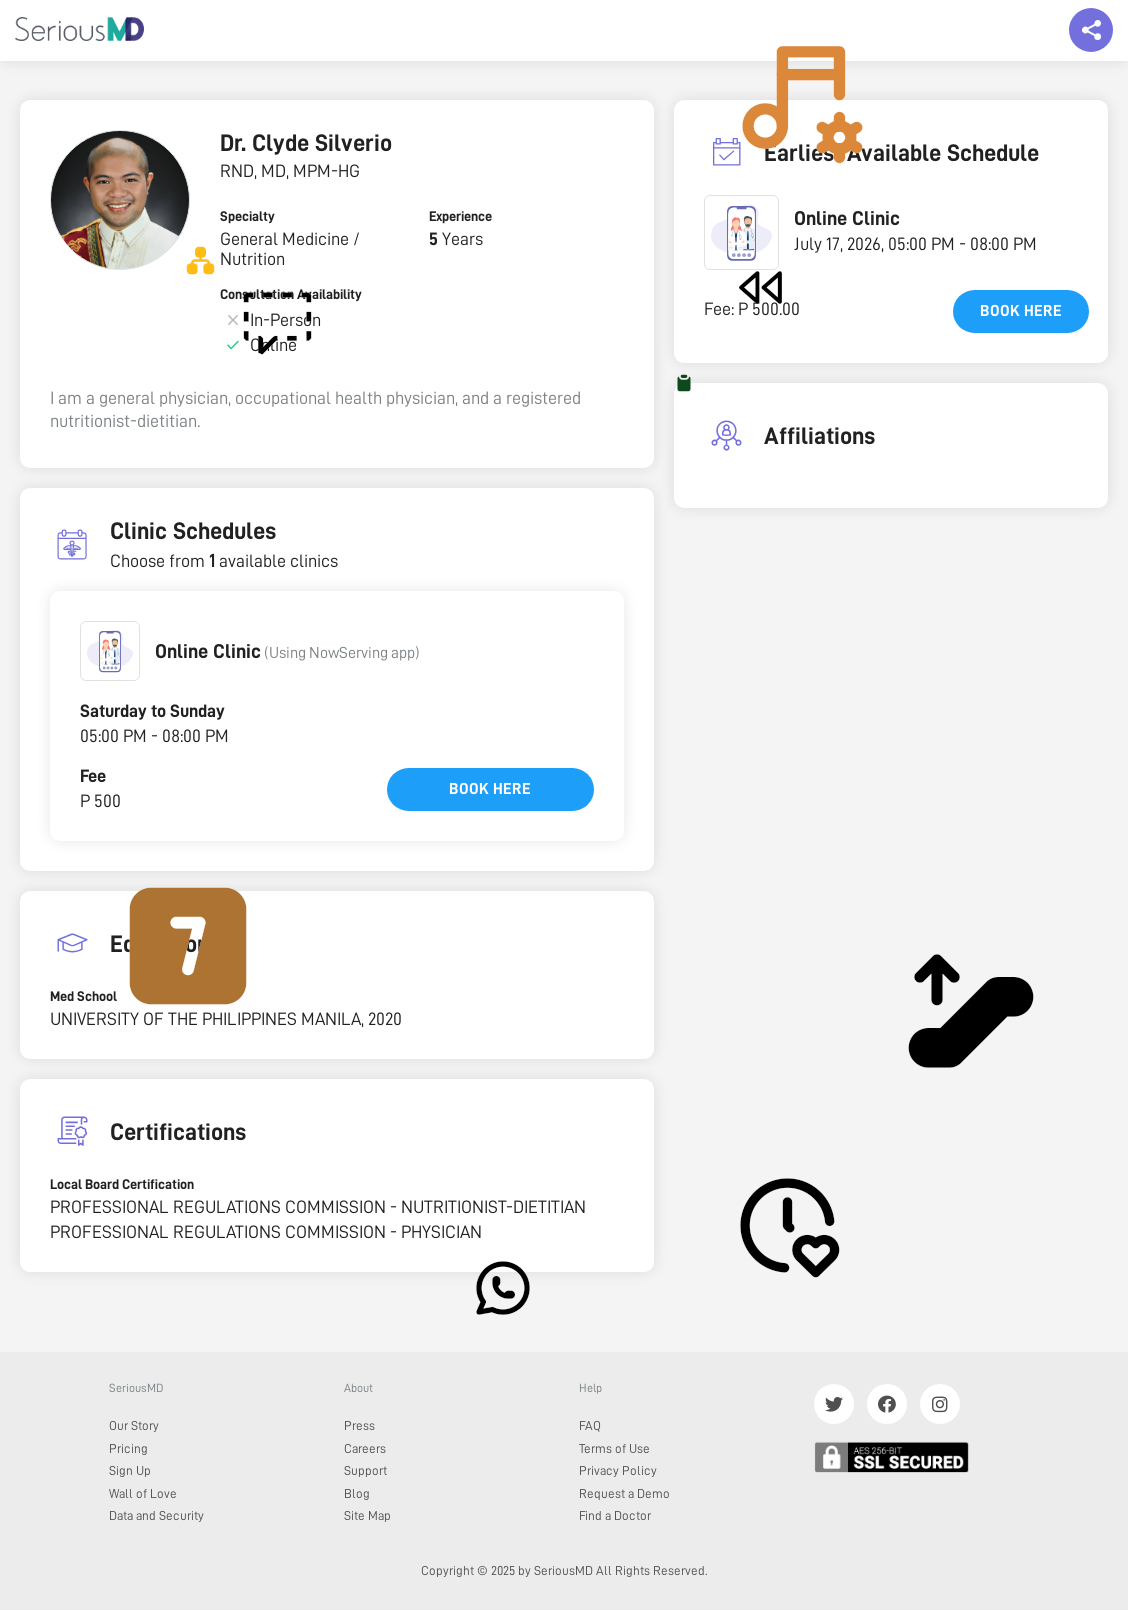 This screenshot has width=1128, height=1610. What do you see at coordinates (761, 287) in the screenshot?
I see `skip to previous track` at bounding box center [761, 287].